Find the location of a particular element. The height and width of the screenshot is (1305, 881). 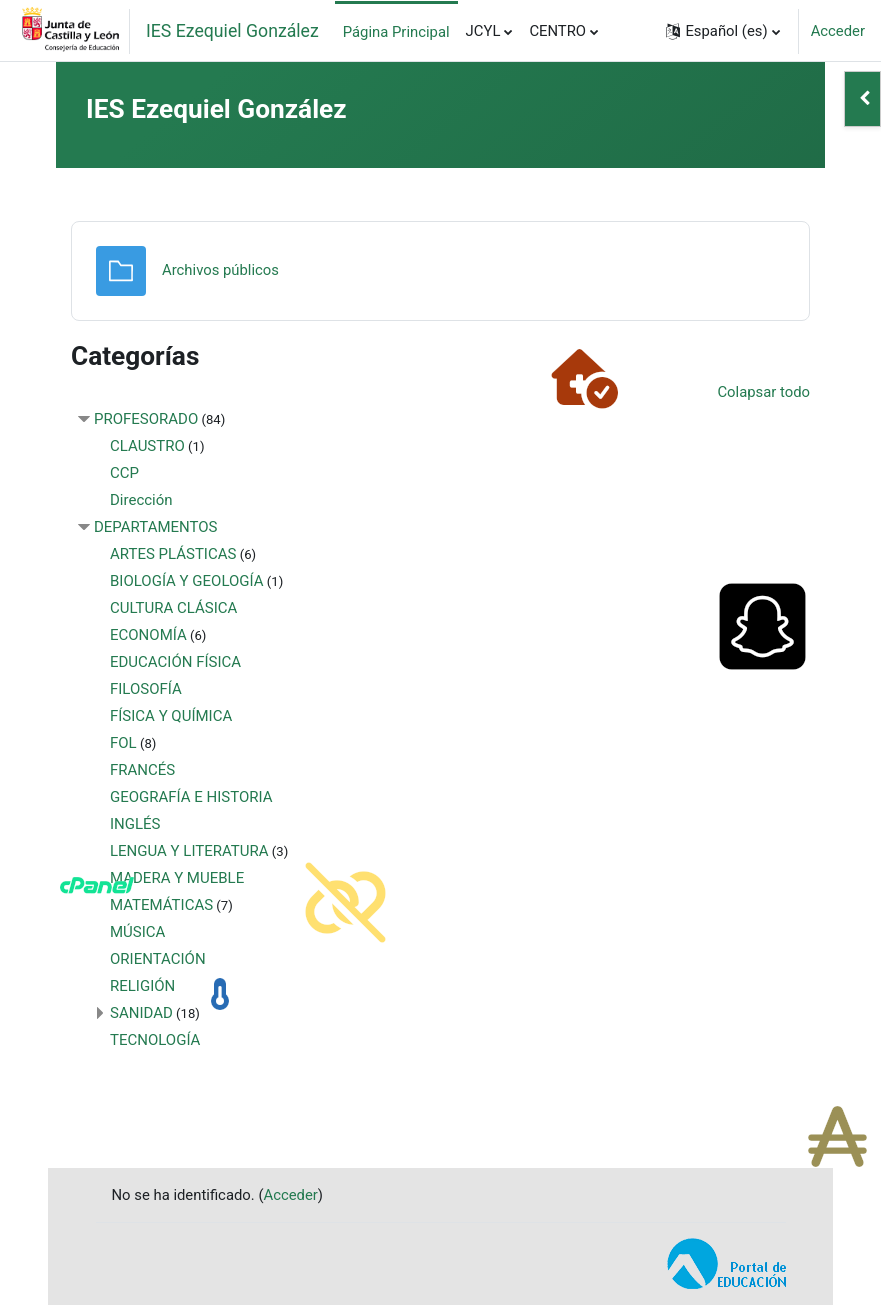

open snapchat app is located at coordinates (762, 626).